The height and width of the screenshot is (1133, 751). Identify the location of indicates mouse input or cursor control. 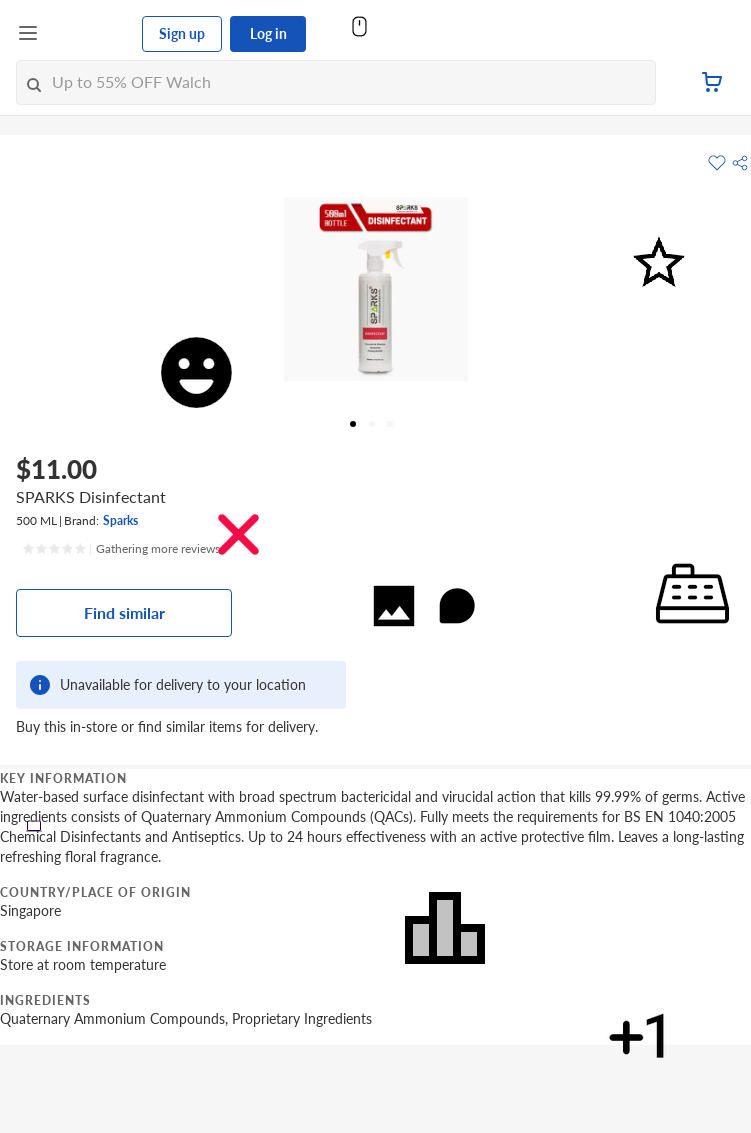
(359, 26).